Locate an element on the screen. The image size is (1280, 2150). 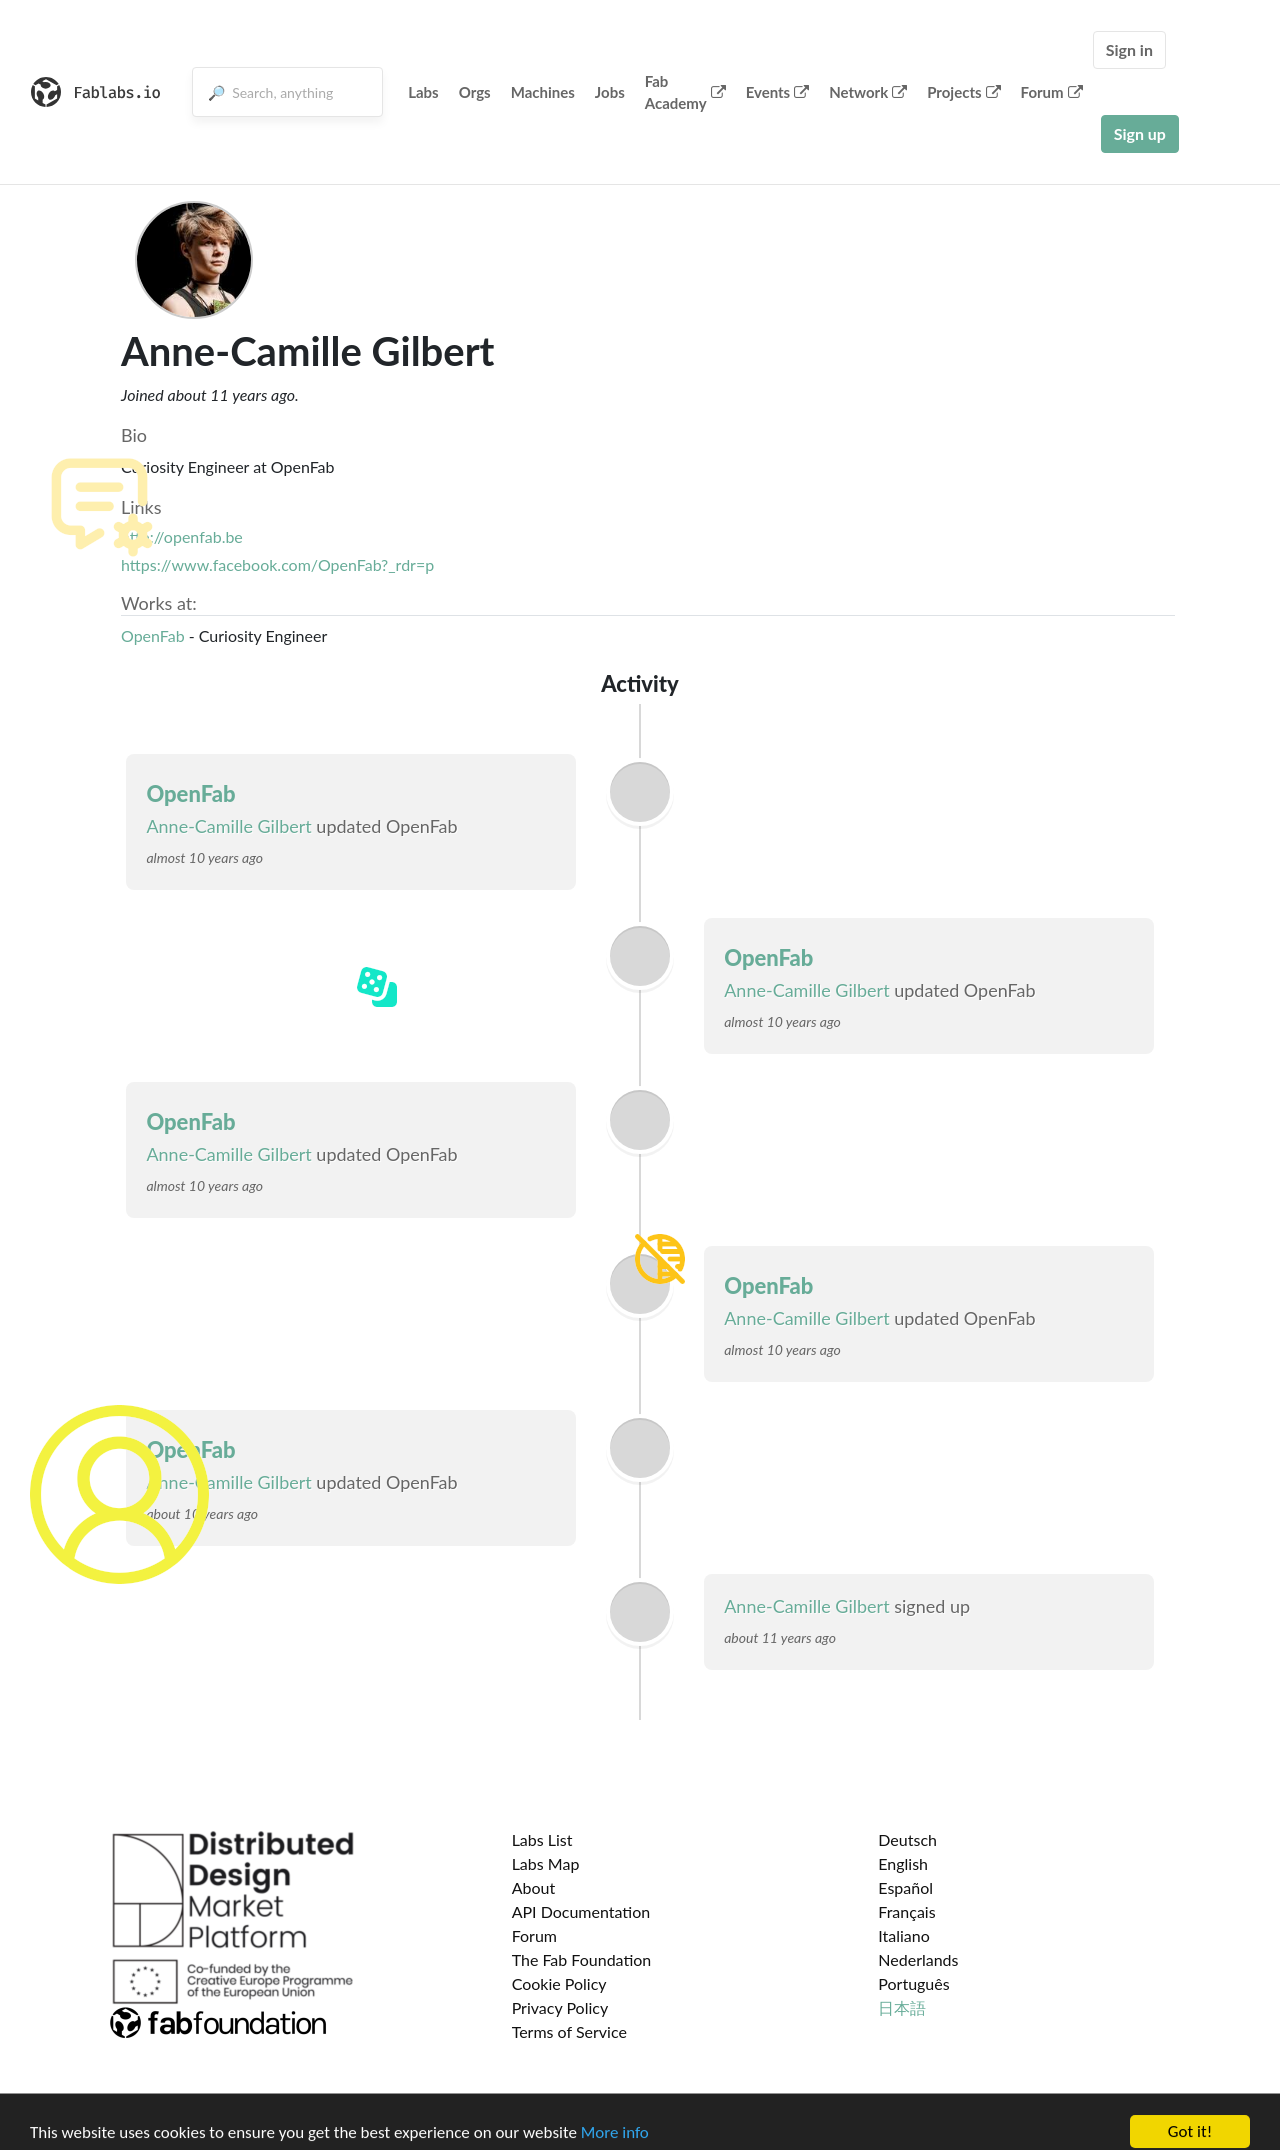
access your account settings is located at coordinates (119, 1494).